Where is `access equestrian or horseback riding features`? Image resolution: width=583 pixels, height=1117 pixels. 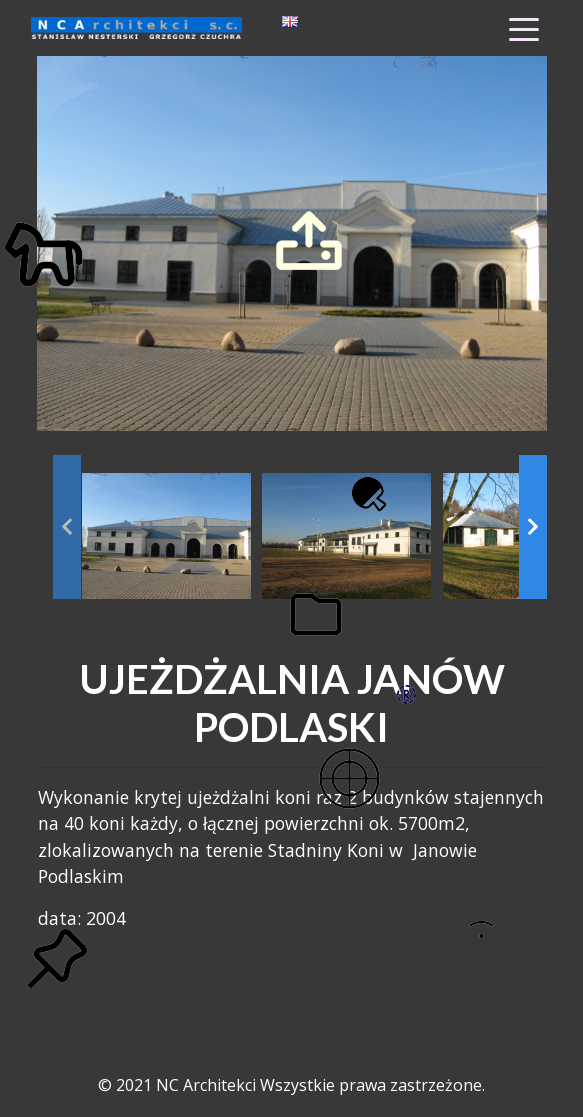 access equestrian or horseback riding features is located at coordinates (43, 254).